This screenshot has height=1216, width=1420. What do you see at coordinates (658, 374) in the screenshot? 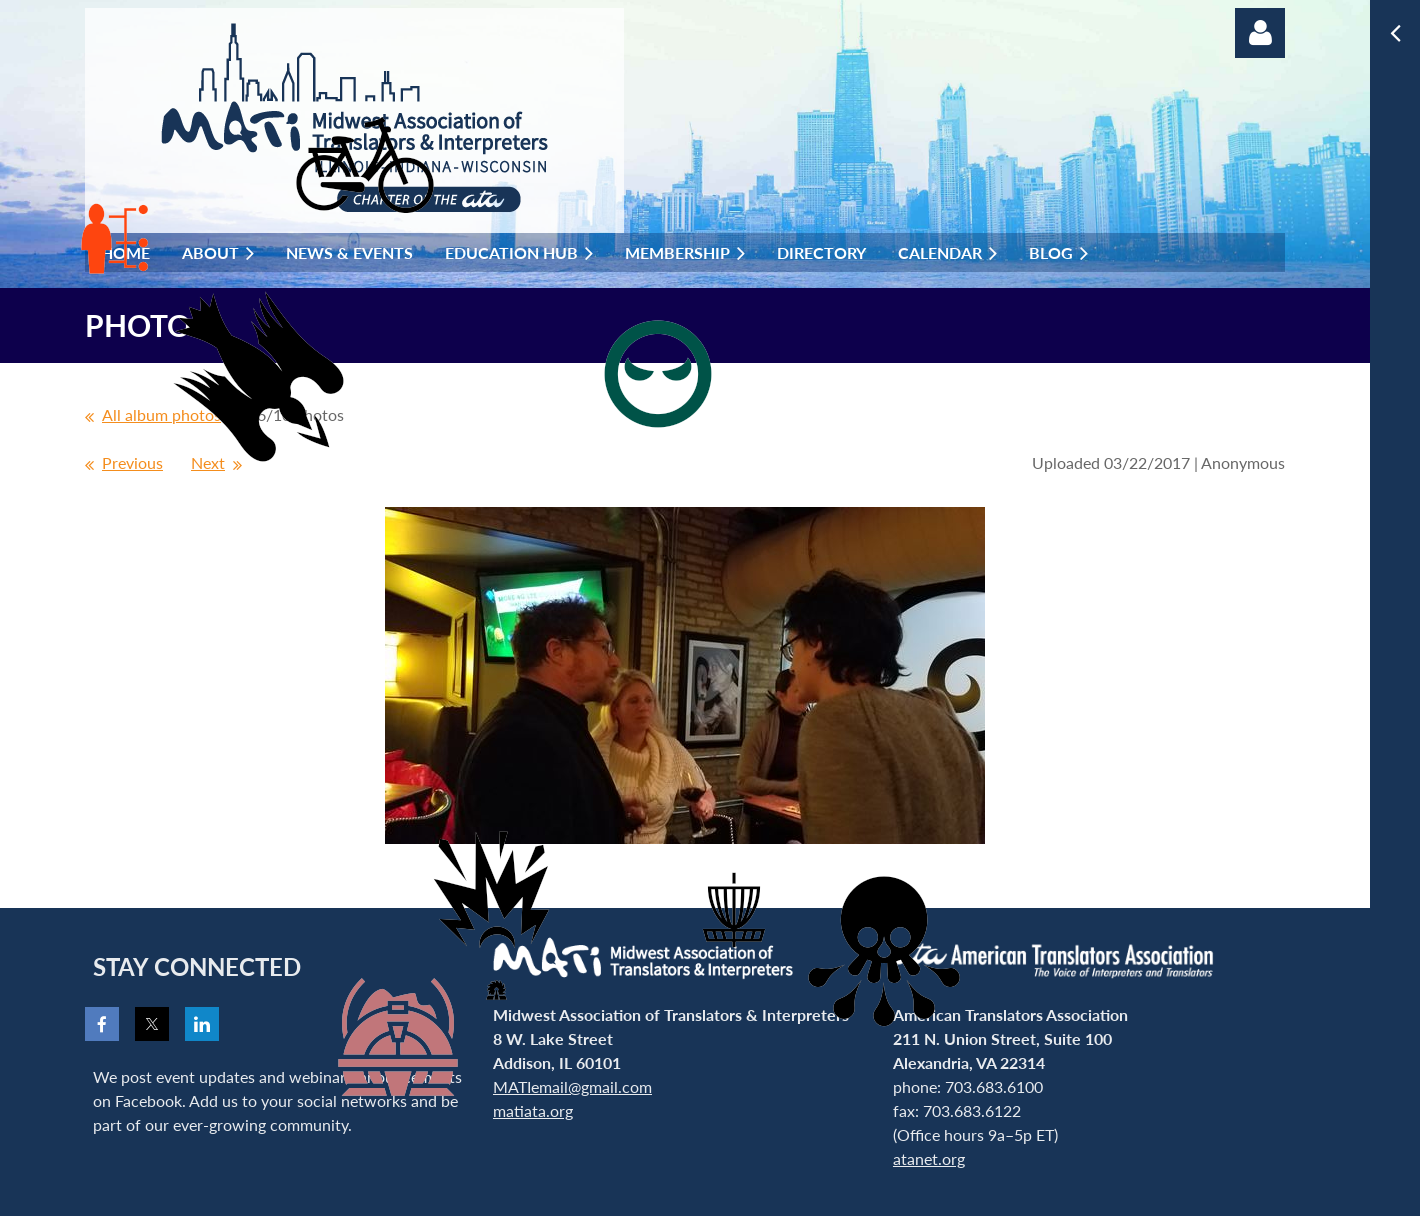
I see `indicates overkill or excessive damage in gameplay` at bounding box center [658, 374].